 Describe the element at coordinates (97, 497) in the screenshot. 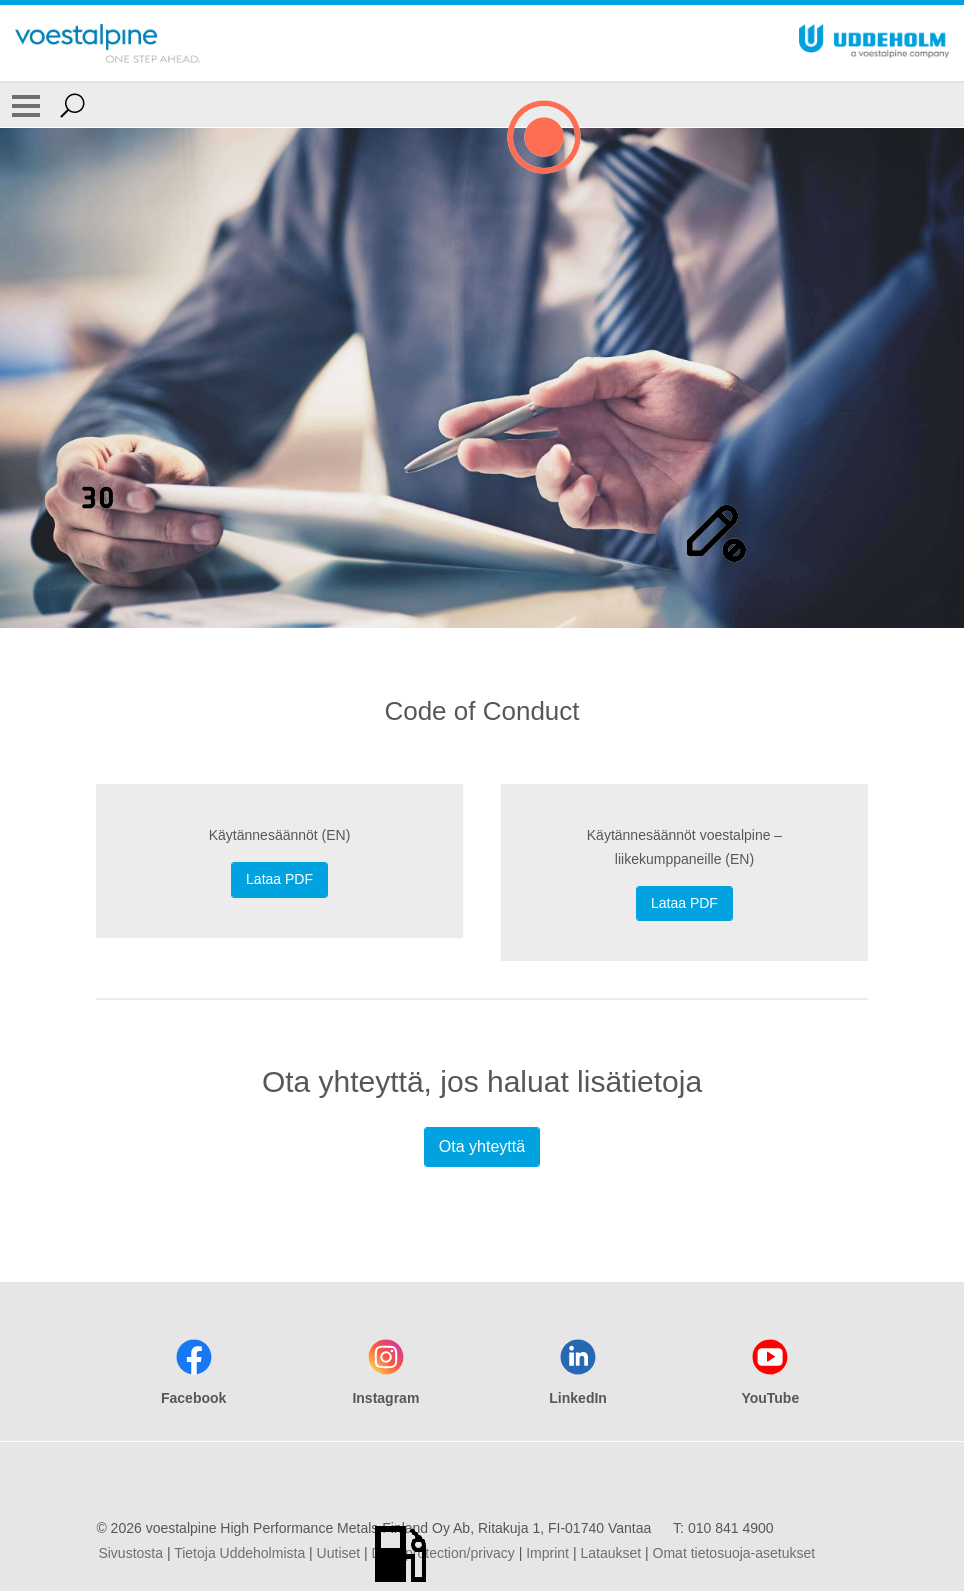

I see `indicates 30 items, days, or units` at that location.